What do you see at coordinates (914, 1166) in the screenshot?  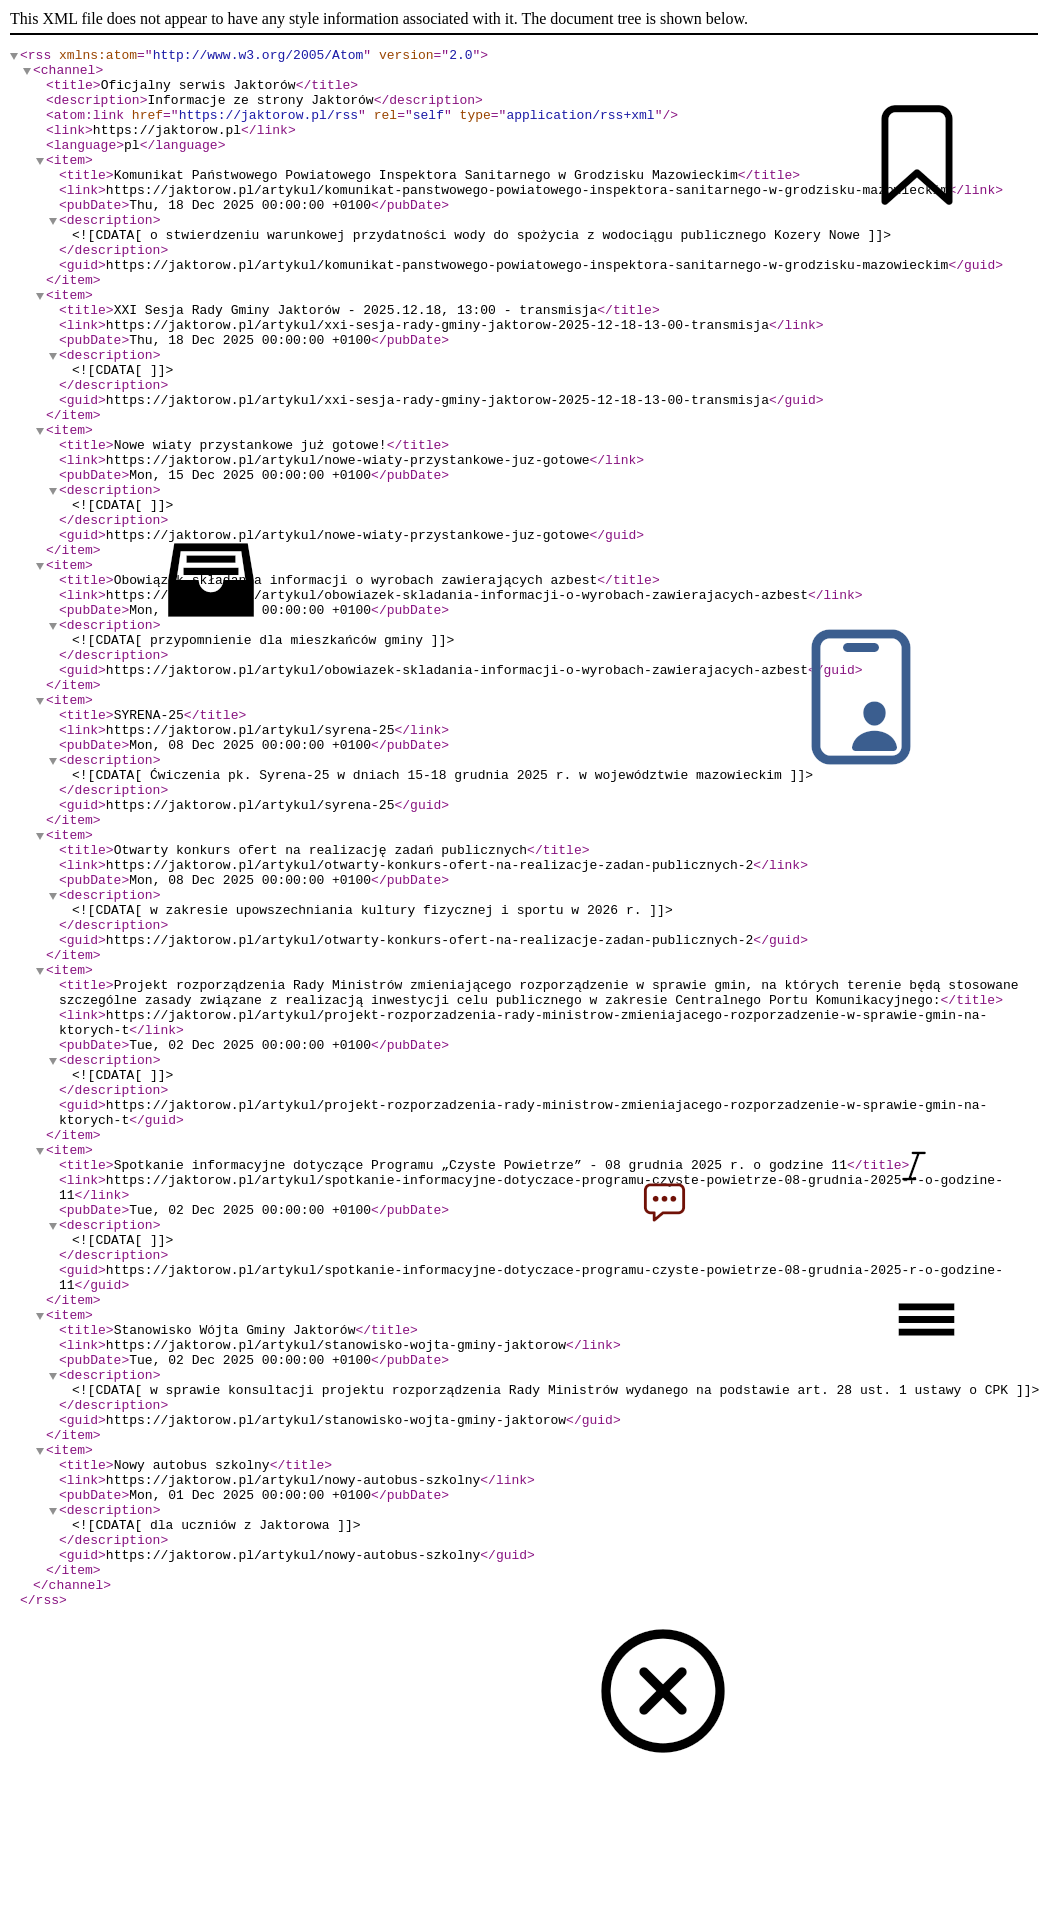 I see `apply italic formatting to selected text` at bounding box center [914, 1166].